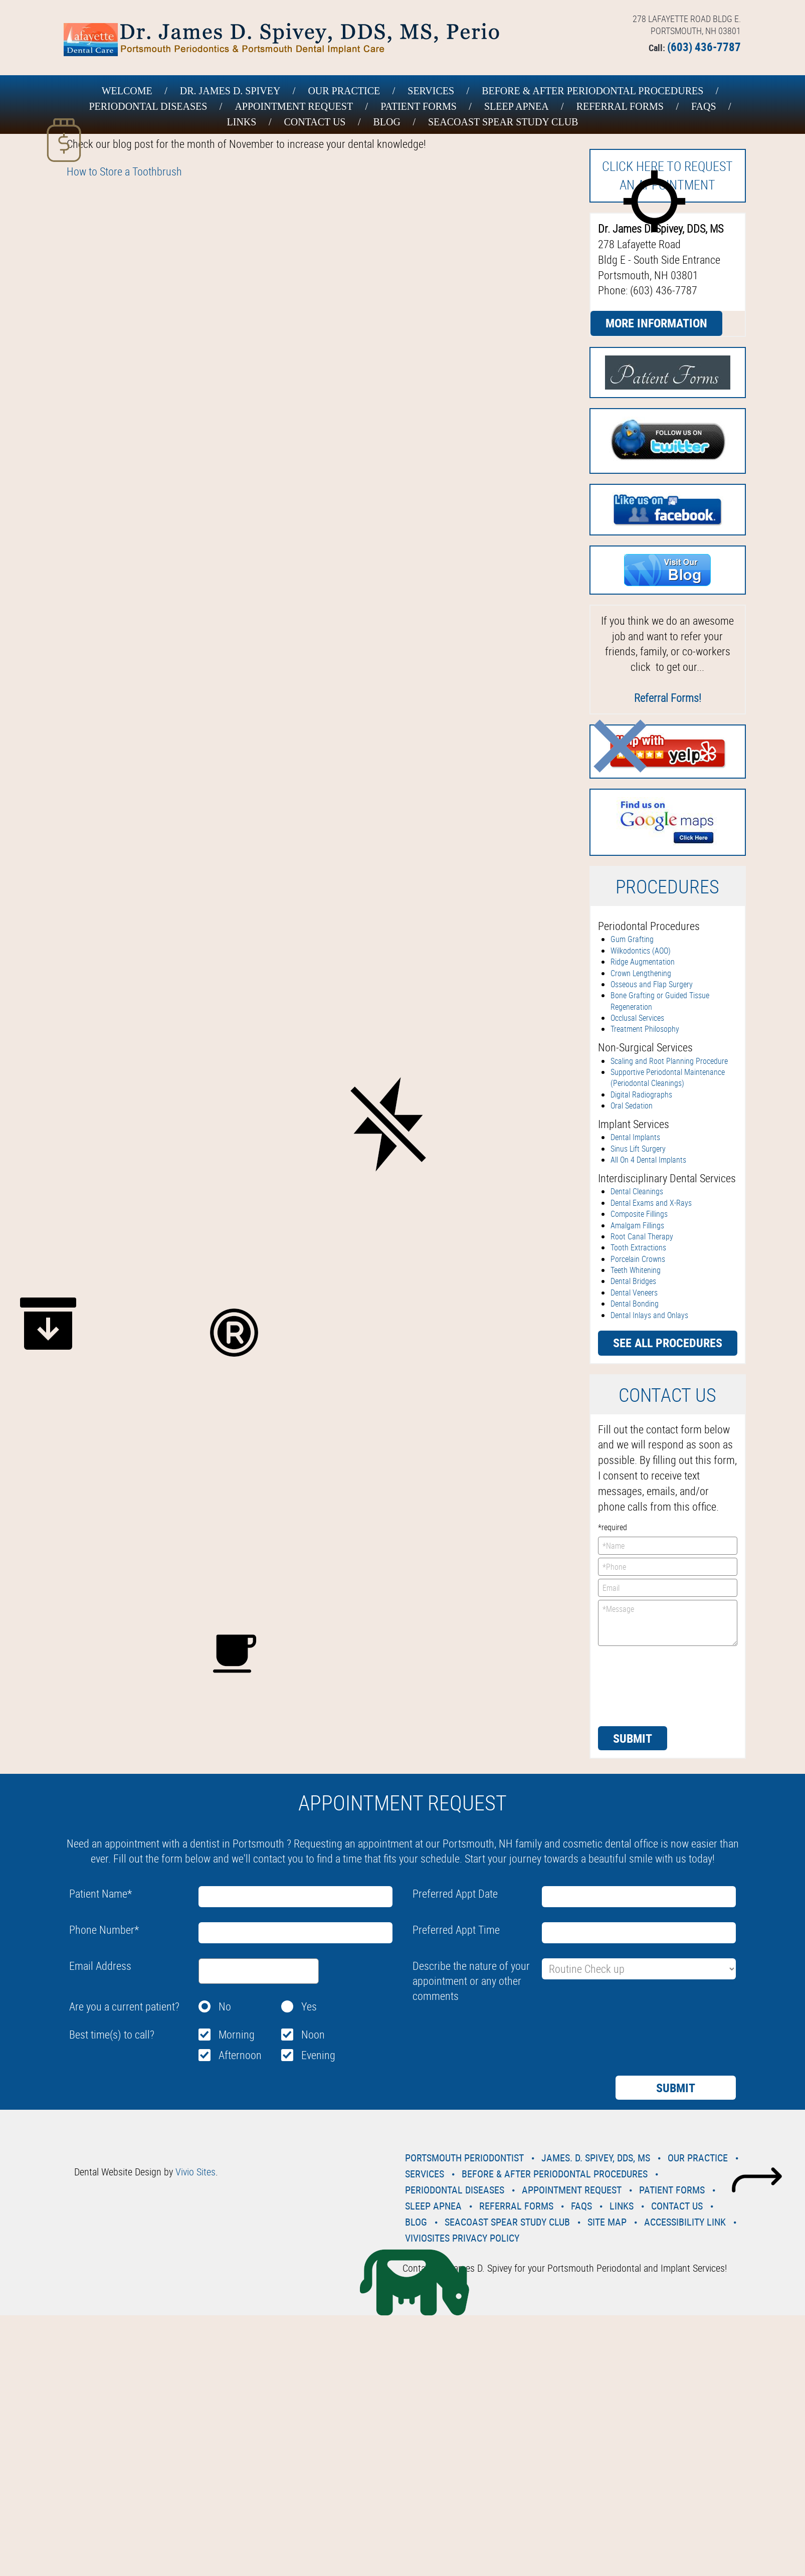  What do you see at coordinates (235, 1654) in the screenshot?
I see `find nearby coffee shops or cafes` at bounding box center [235, 1654].